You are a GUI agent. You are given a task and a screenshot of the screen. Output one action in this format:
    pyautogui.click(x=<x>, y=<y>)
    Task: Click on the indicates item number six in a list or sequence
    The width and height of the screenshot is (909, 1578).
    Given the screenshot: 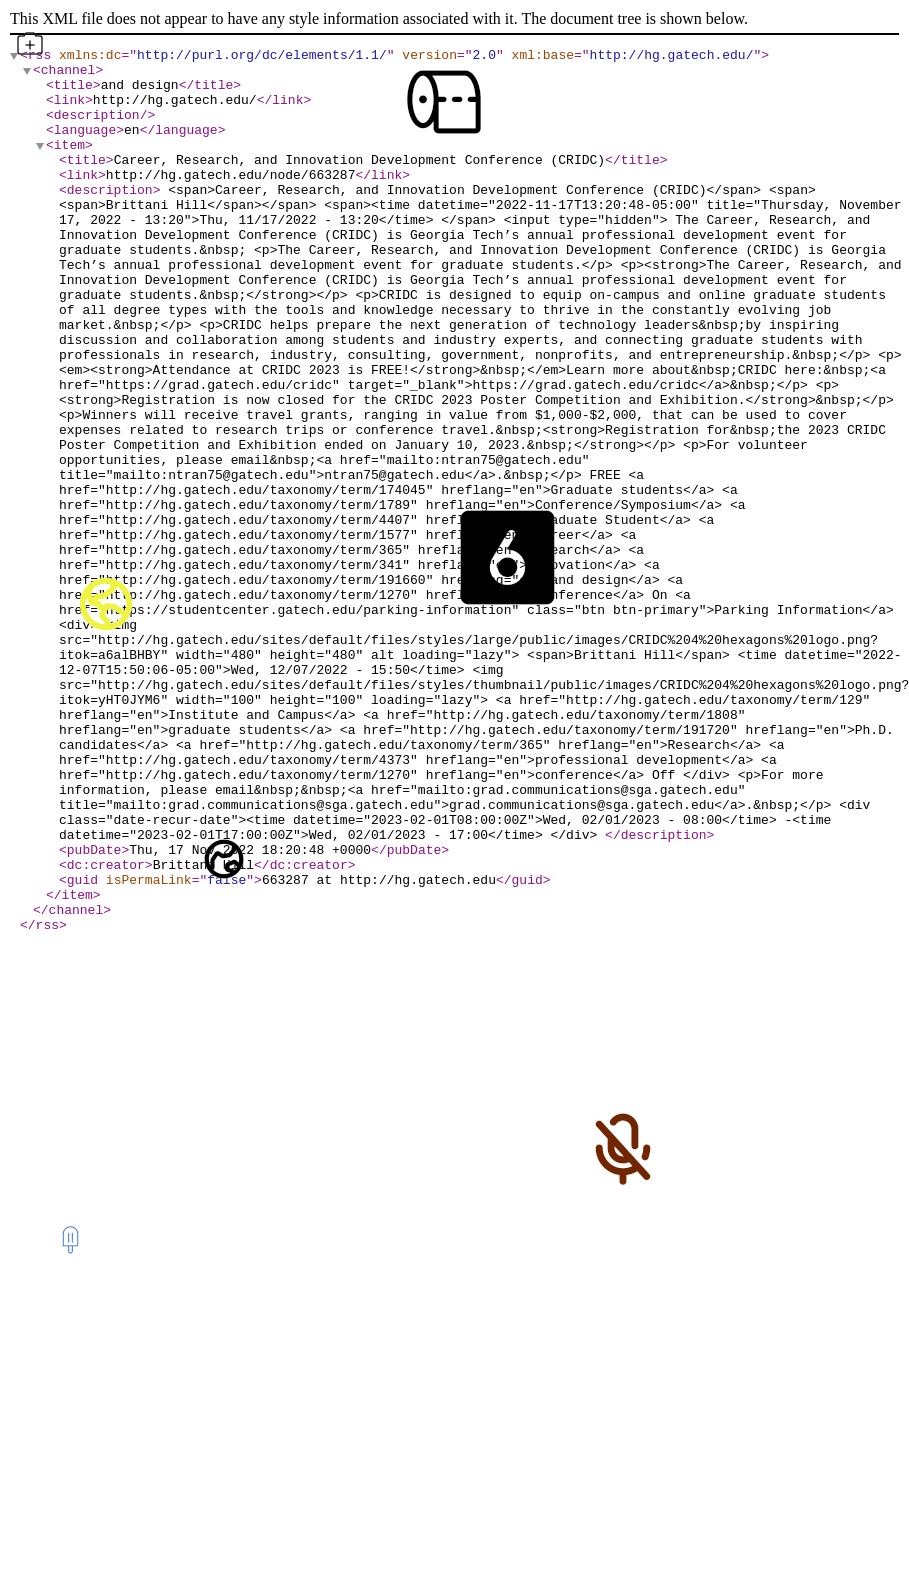 What is the action you would take?
    pyautogui.click(x=507, y=557)
    